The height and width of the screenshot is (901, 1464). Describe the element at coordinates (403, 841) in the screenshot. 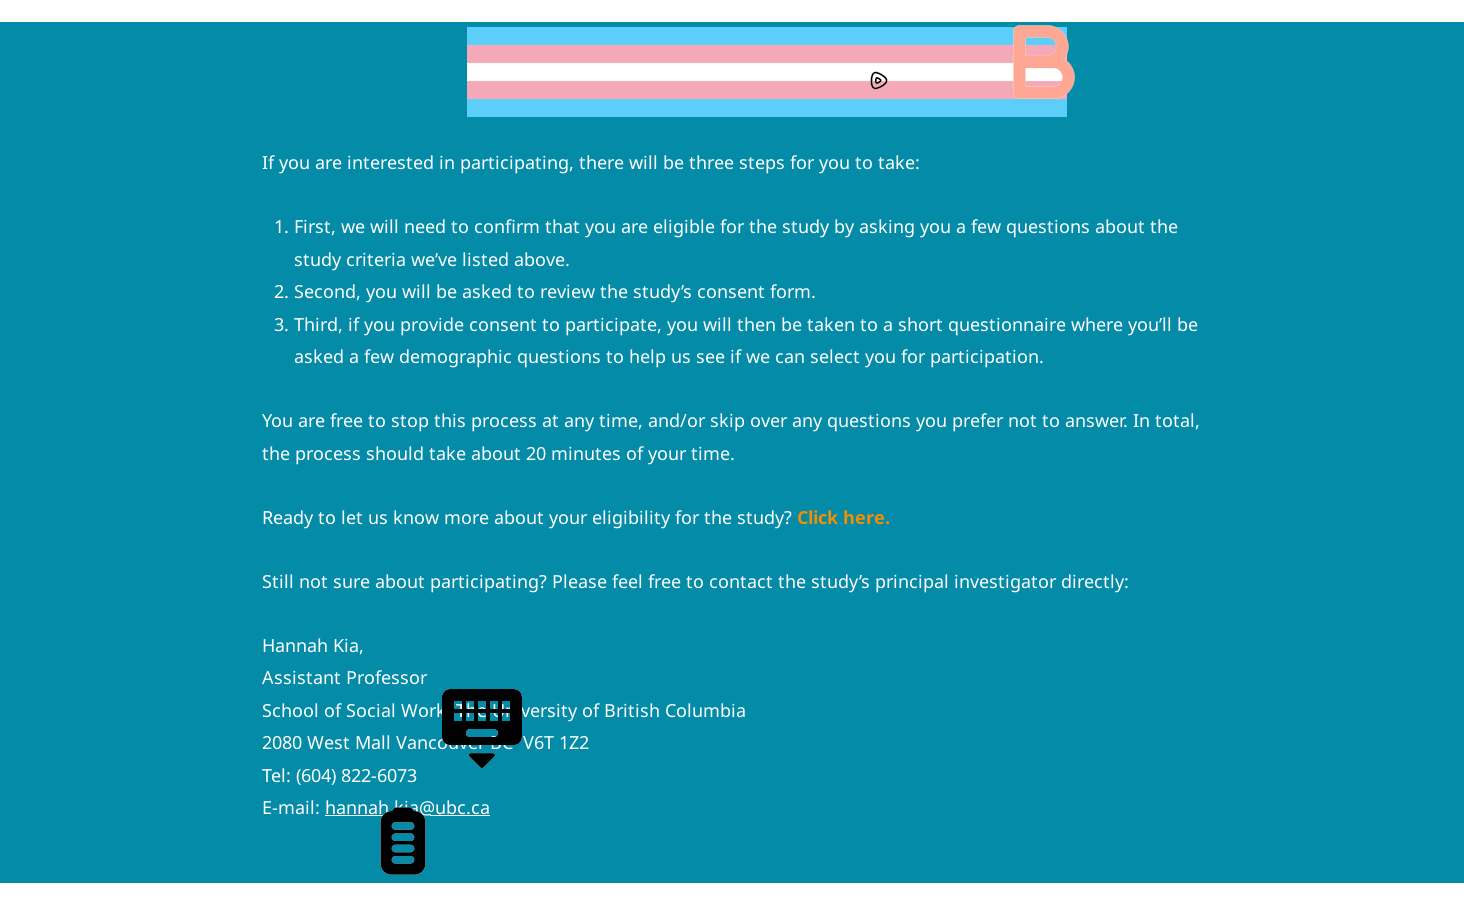

I see `indicates full or high battery level` at that location.